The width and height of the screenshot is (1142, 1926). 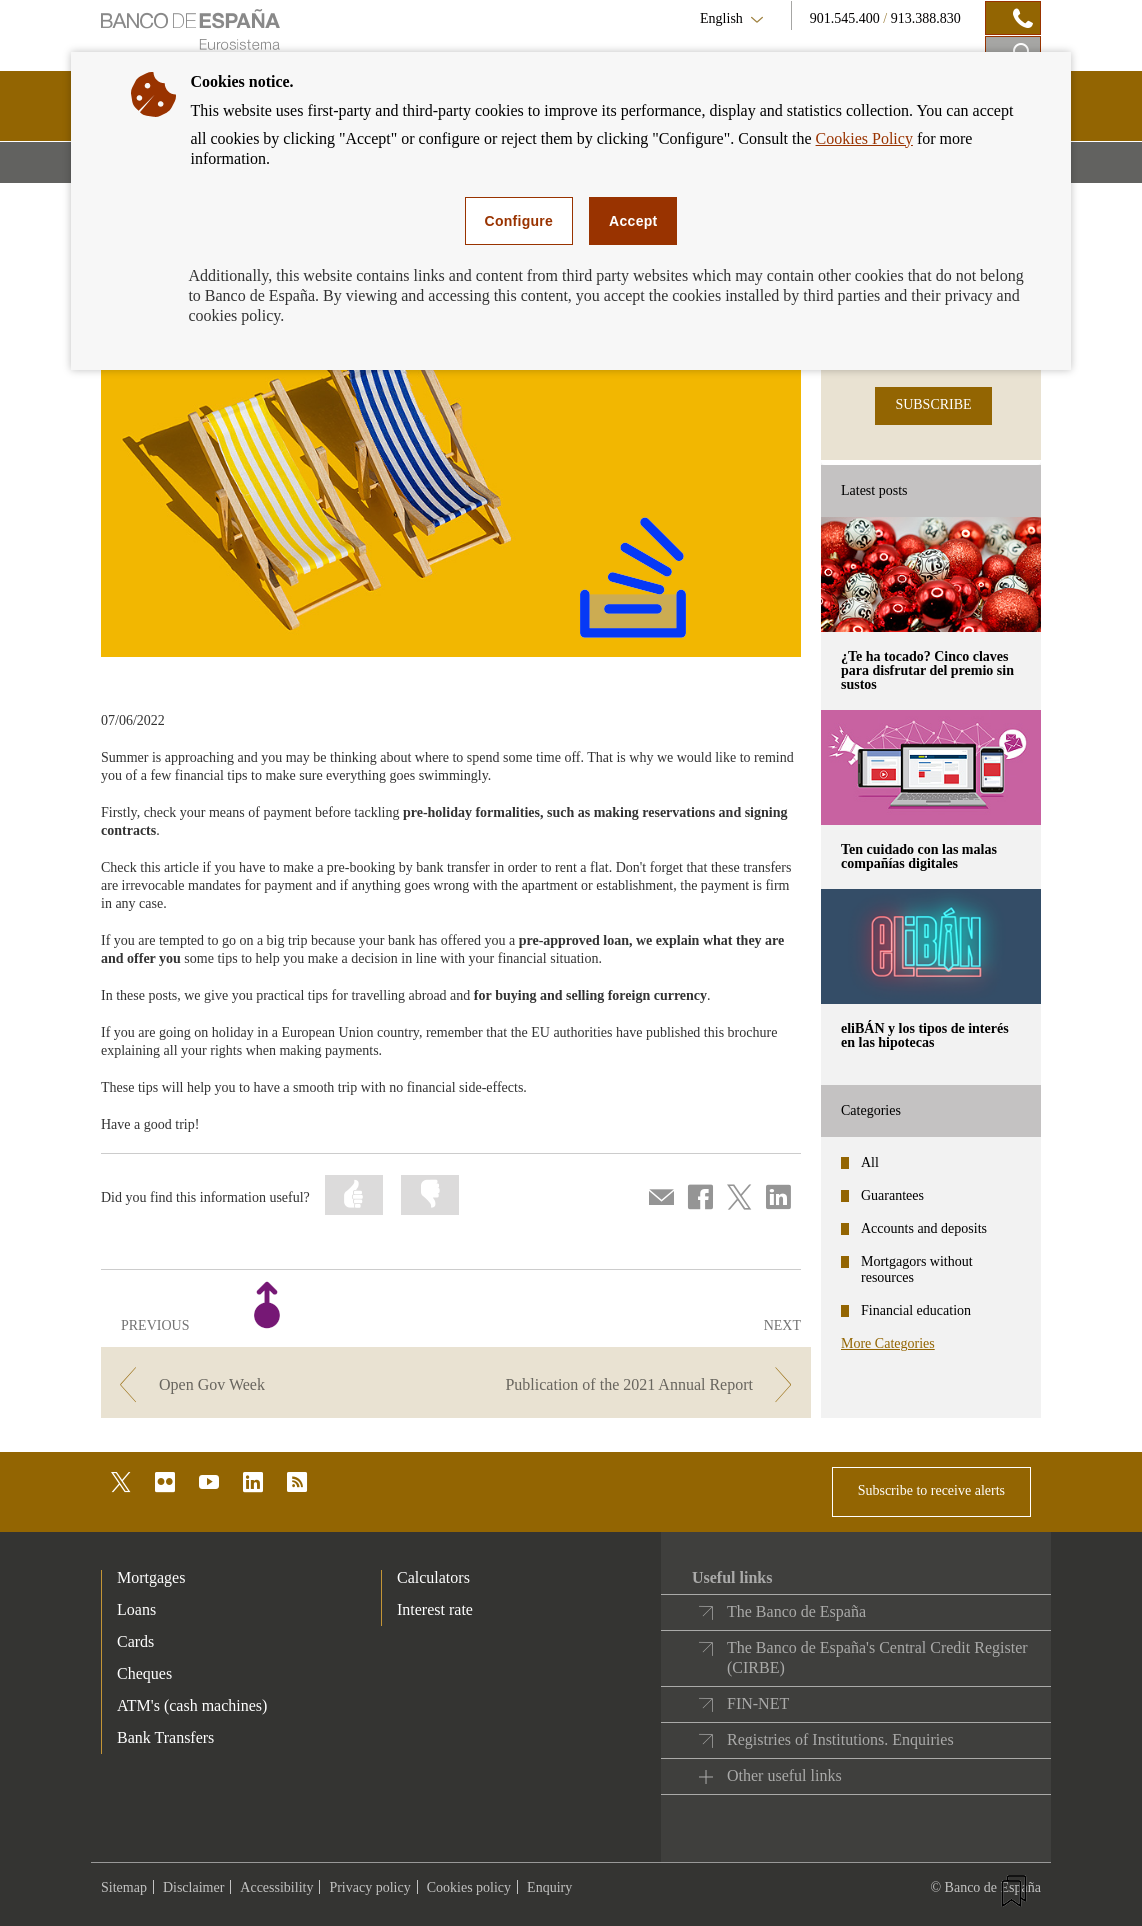 What do you see at coordinates (633, 580) in the screenshot?
I see `link to stack overflow developer community` at bounding box center [633, 580].